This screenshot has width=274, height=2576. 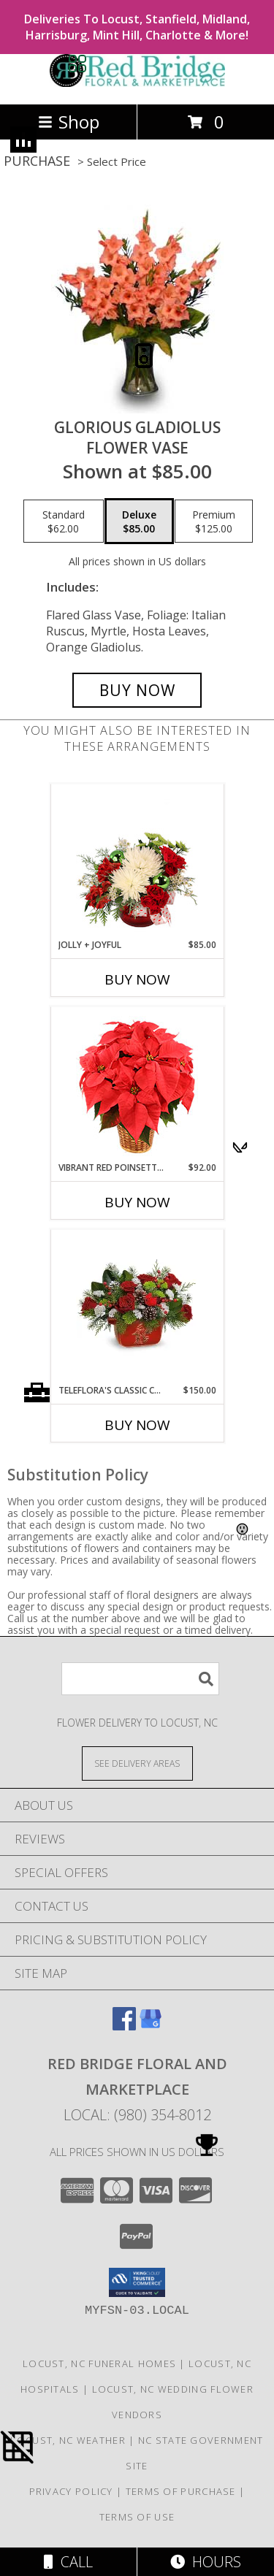 I want to click on view poll results, so click(x=23, y=139).